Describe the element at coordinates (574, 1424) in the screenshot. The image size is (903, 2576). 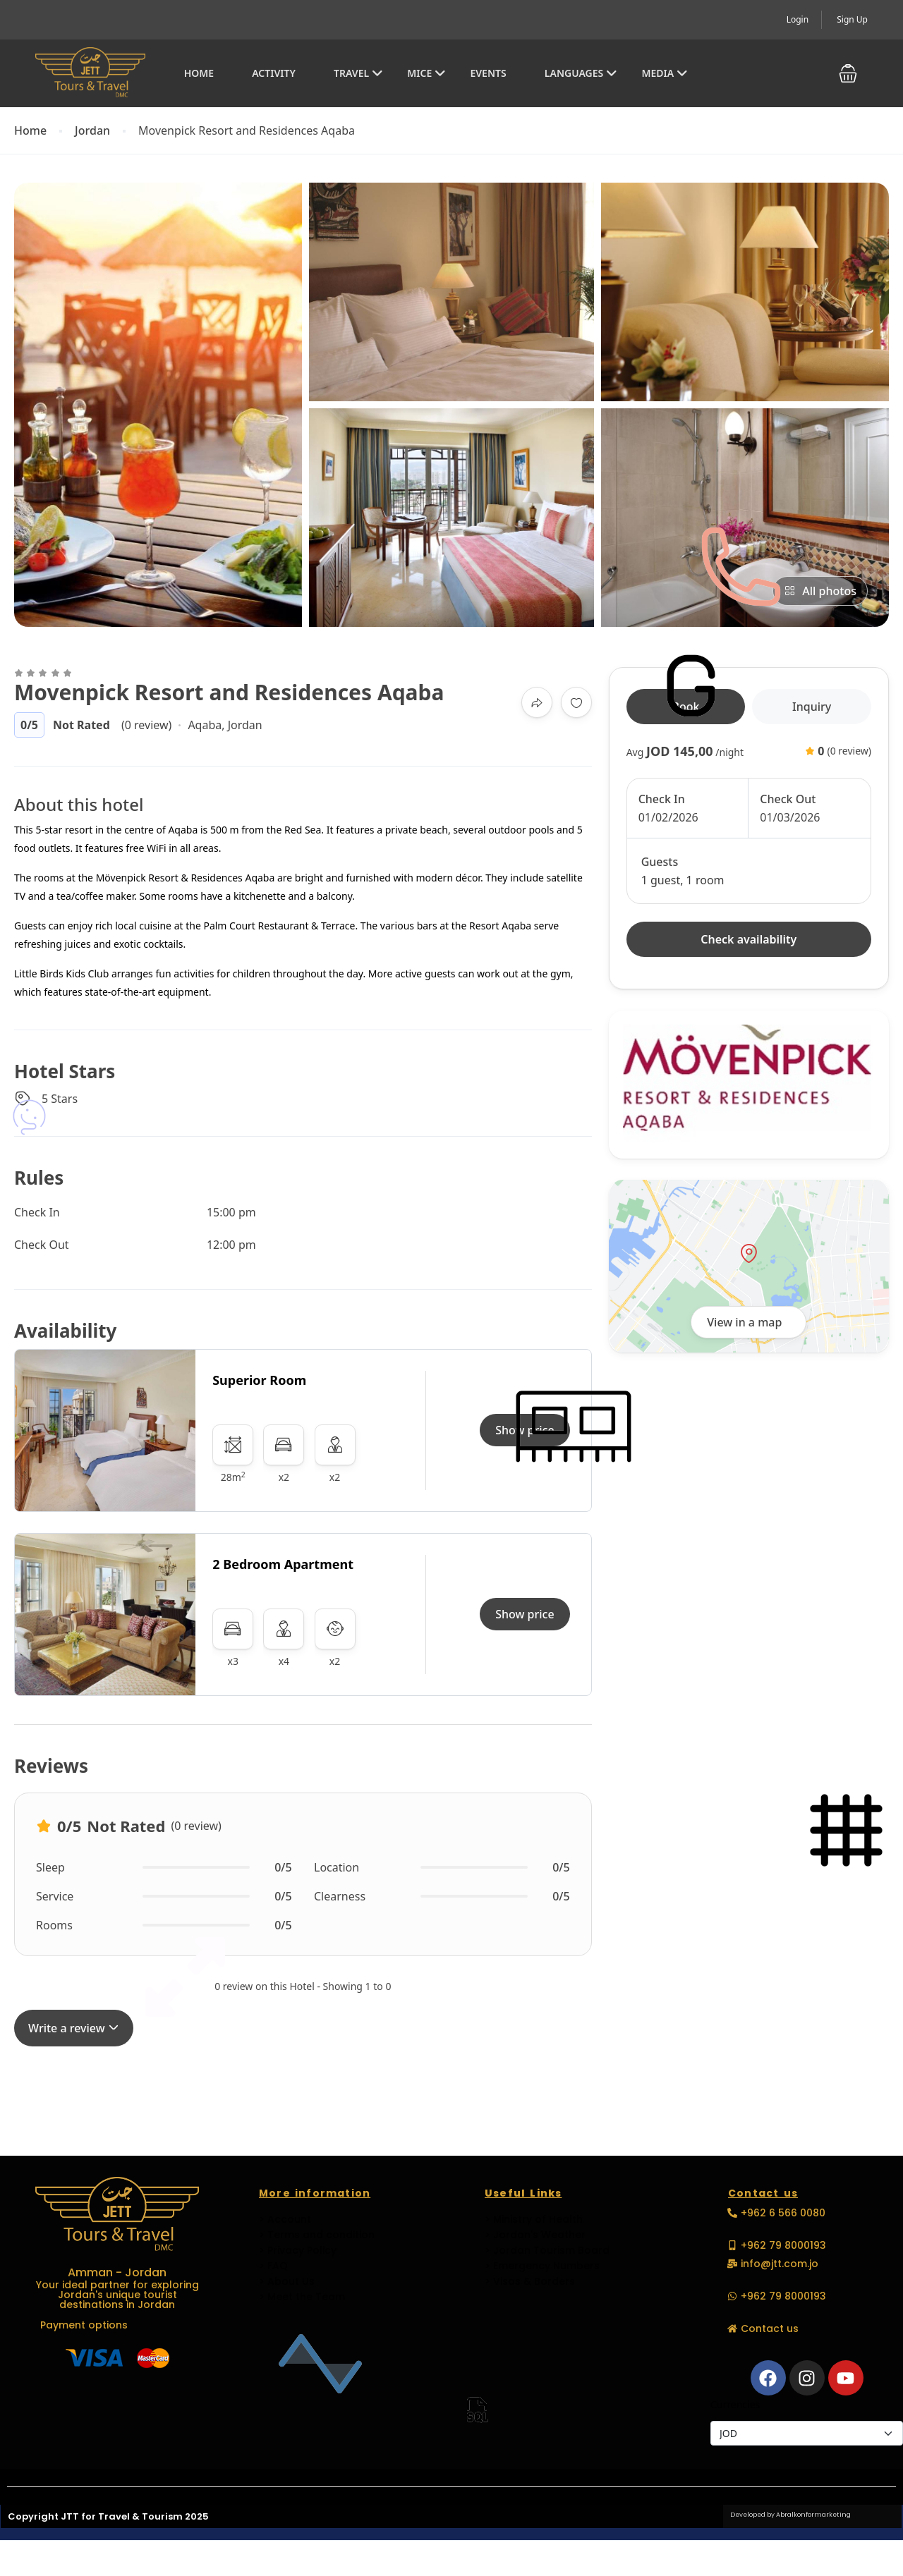
I see `view device memory or RAM usage` at that location.